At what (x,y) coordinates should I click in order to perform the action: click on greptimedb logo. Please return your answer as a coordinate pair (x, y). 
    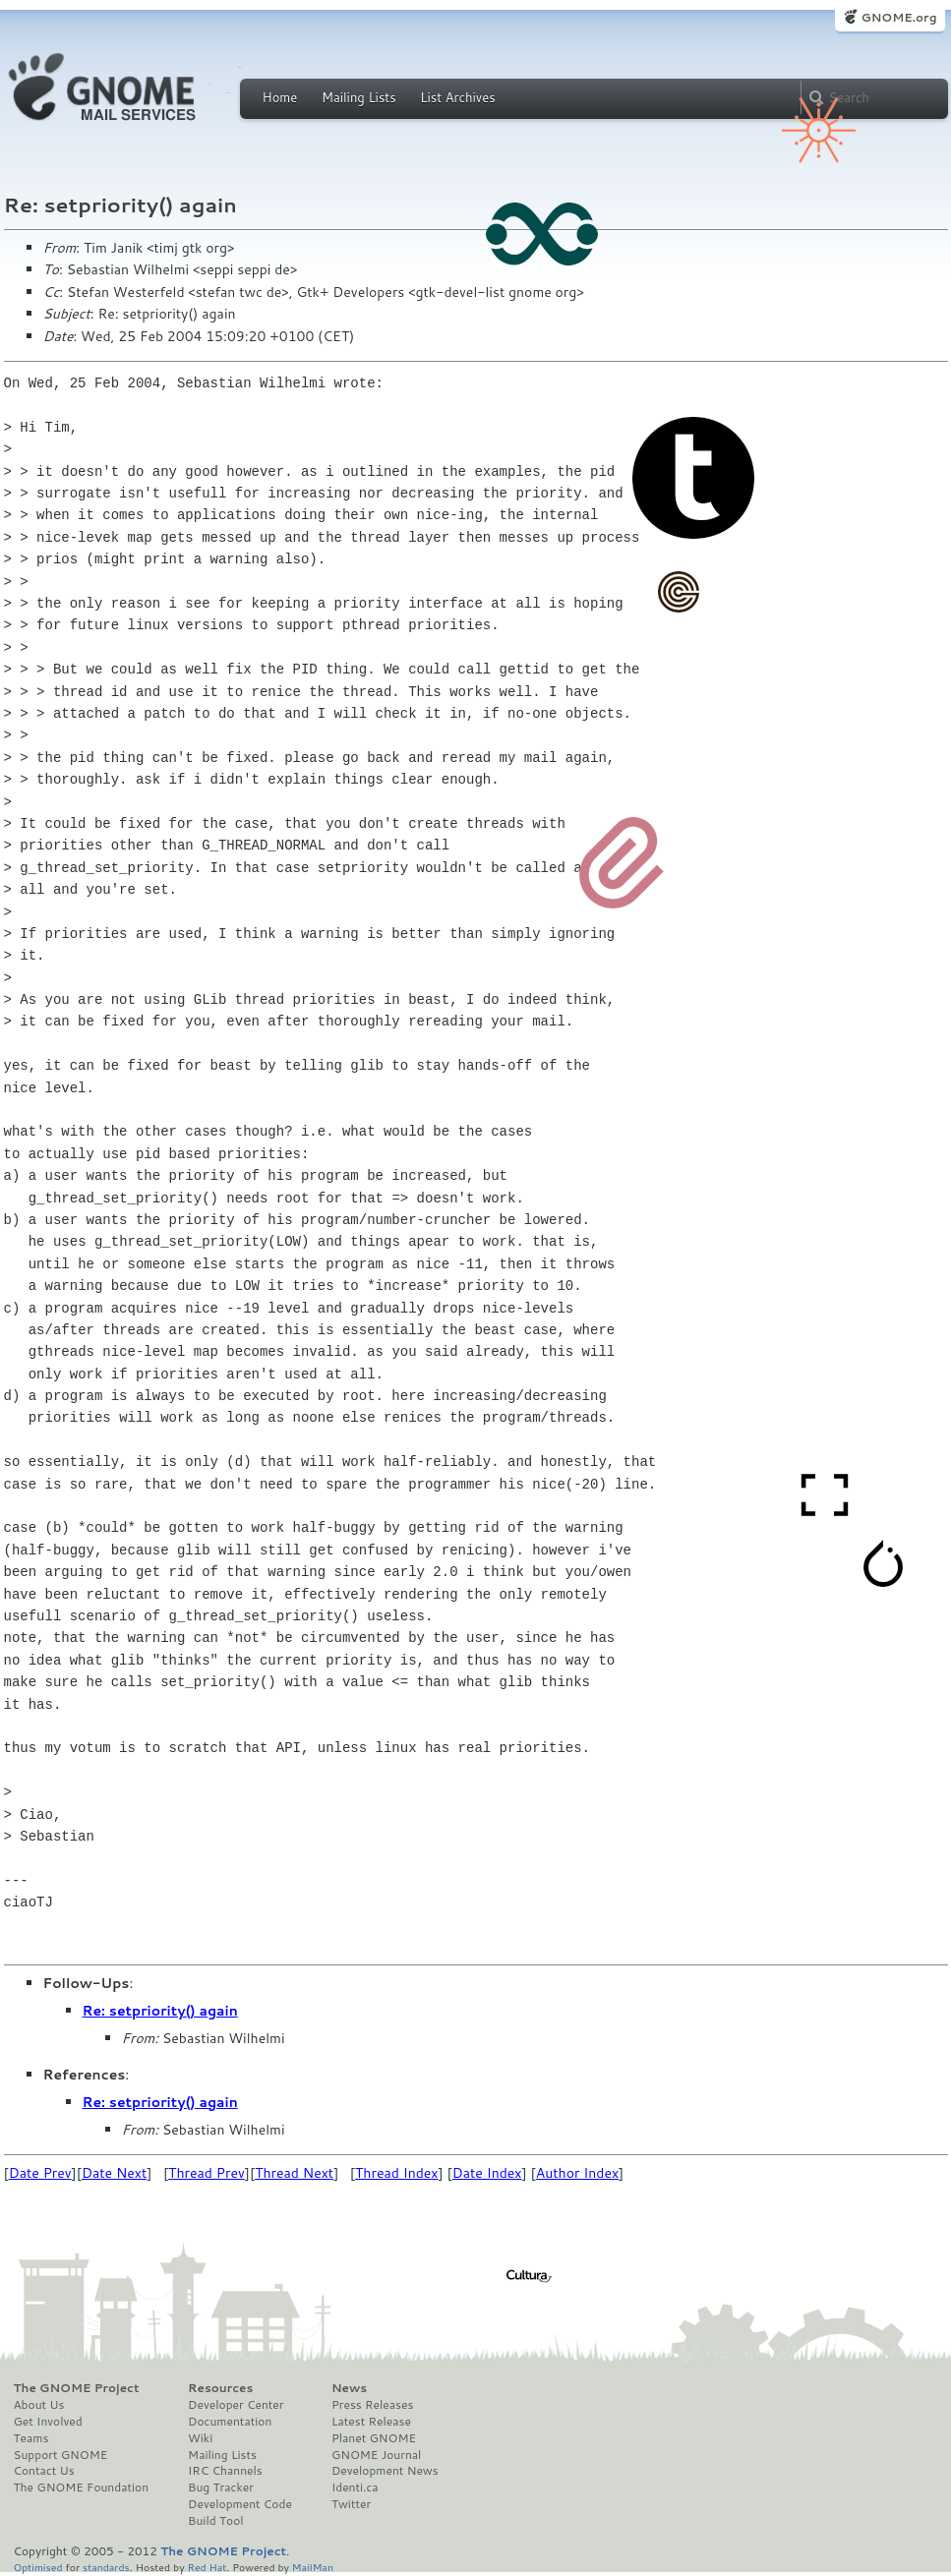
    Looking at the image, I should click on (679, 592).